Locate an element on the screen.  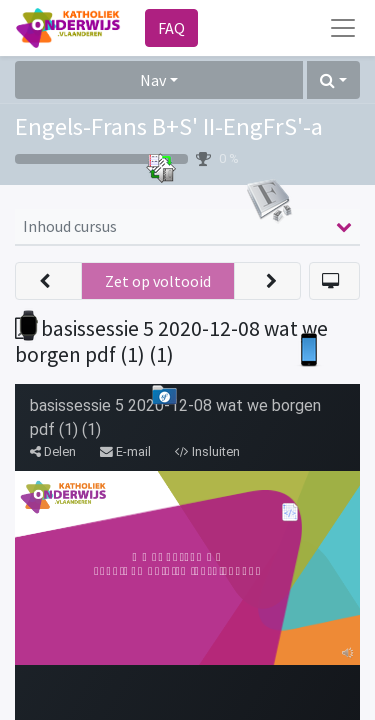
font notification or typography-related system alert is located at coordinates (269, 199).